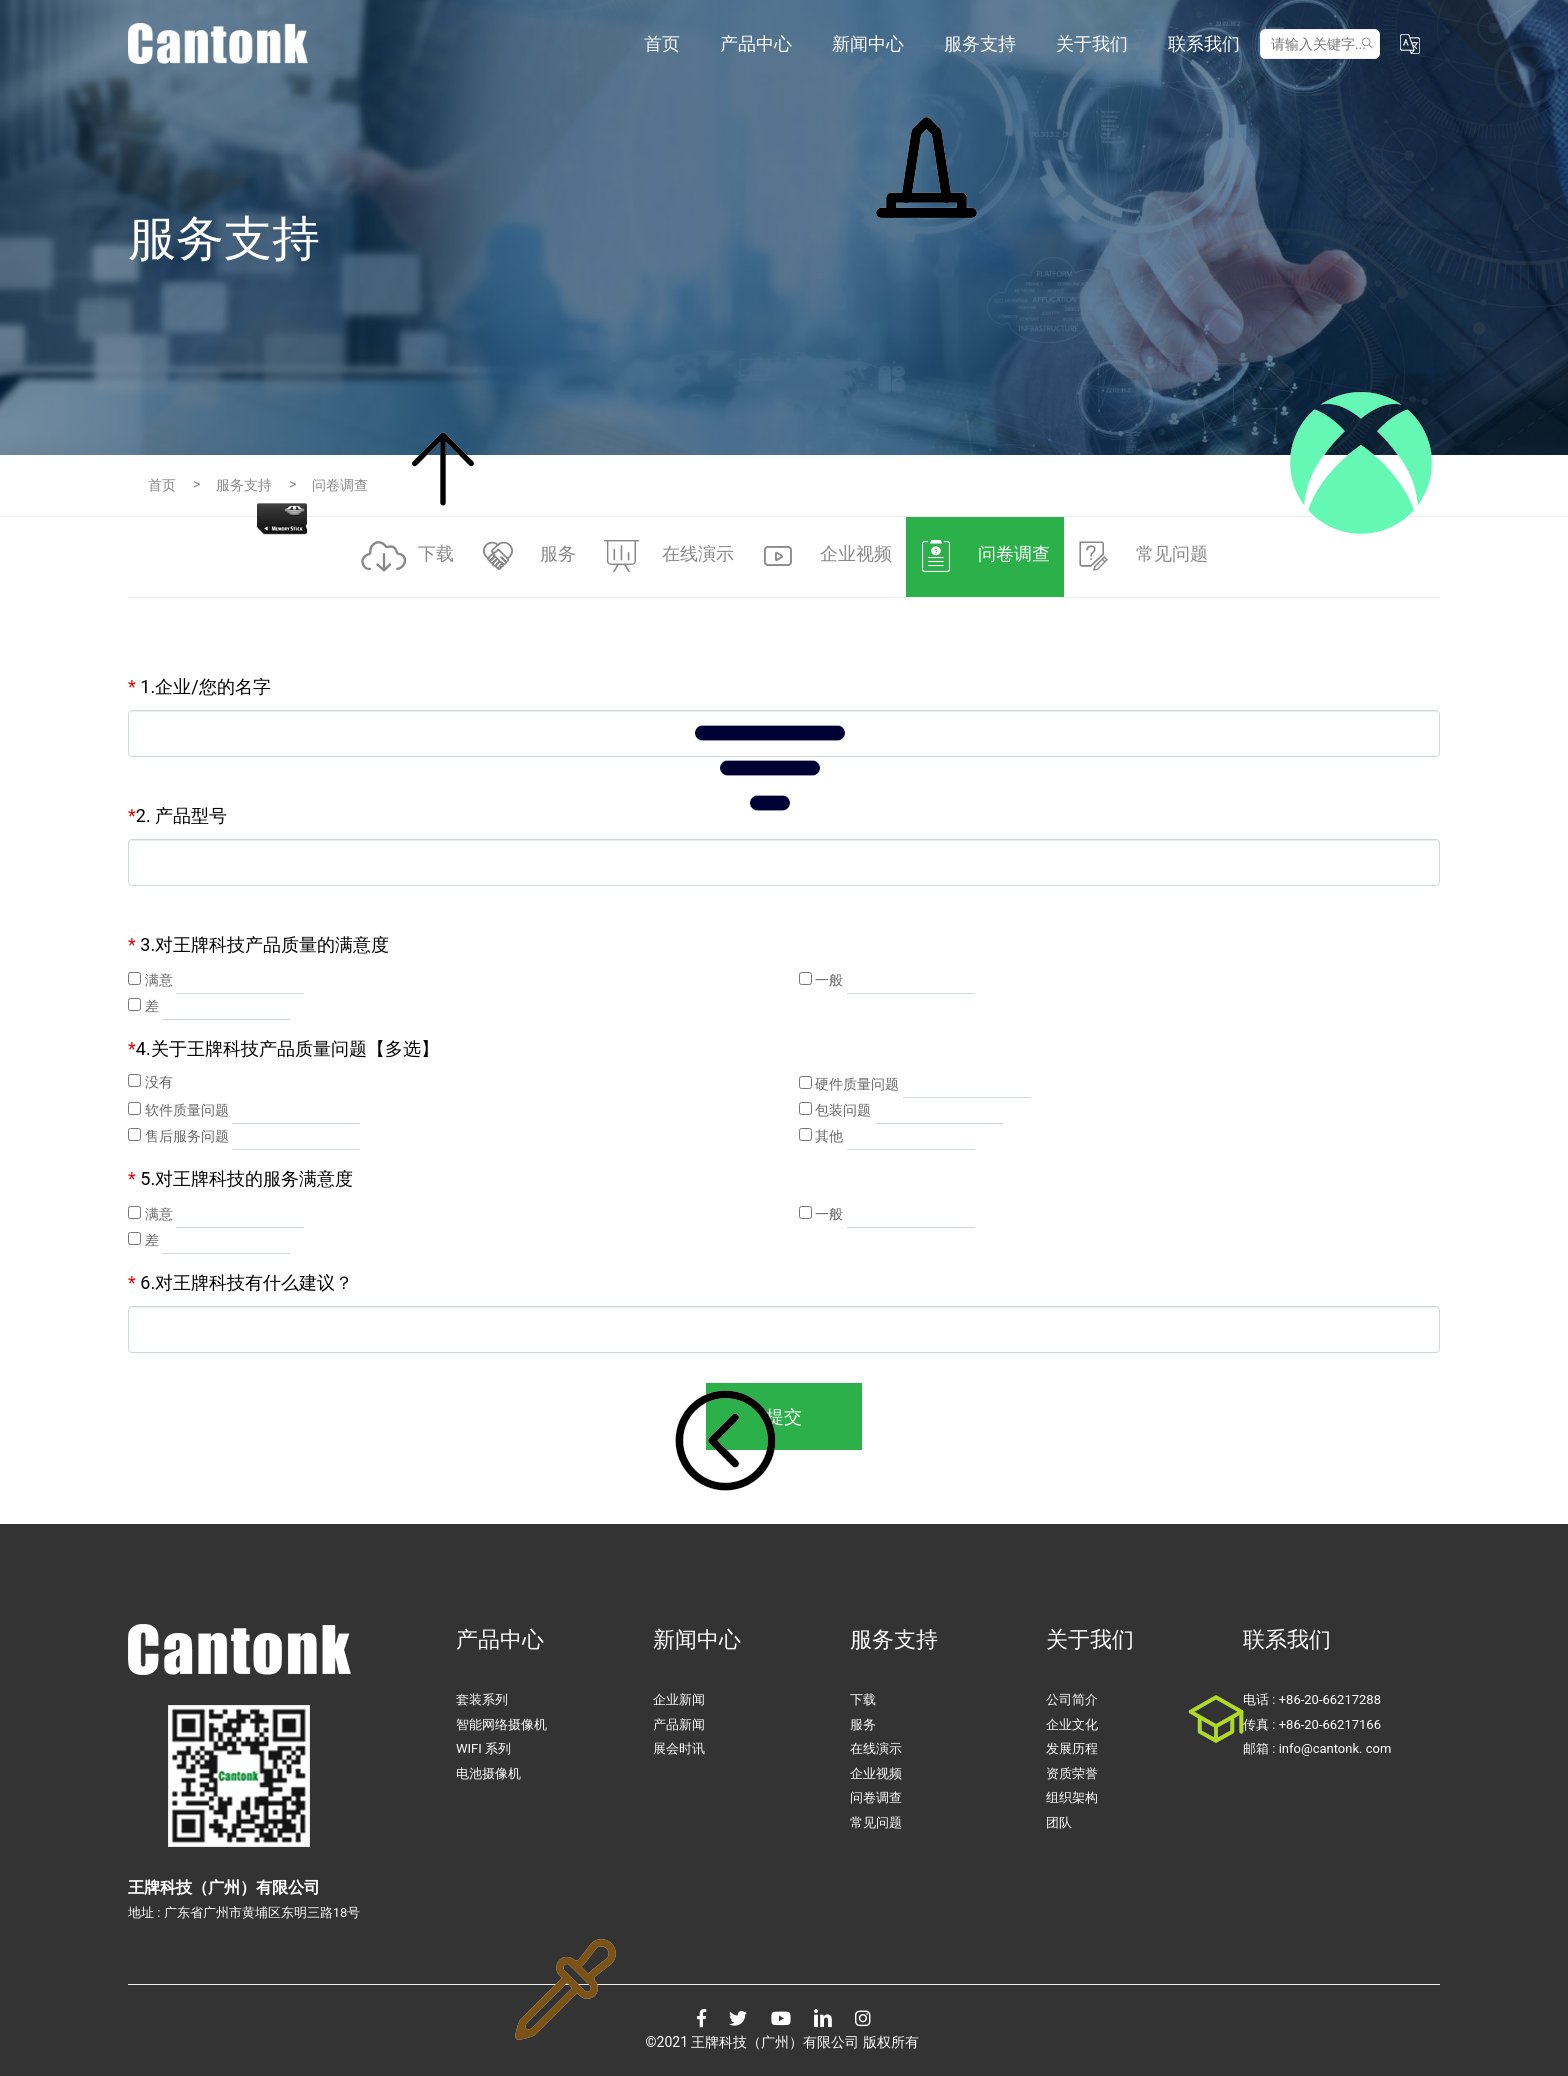 The image size is (1568, 2076). What do you see at coordinates (926, 167) in the screenshot?
I see `view monuments or landmarks nearby` at bounding box center [926, 167].